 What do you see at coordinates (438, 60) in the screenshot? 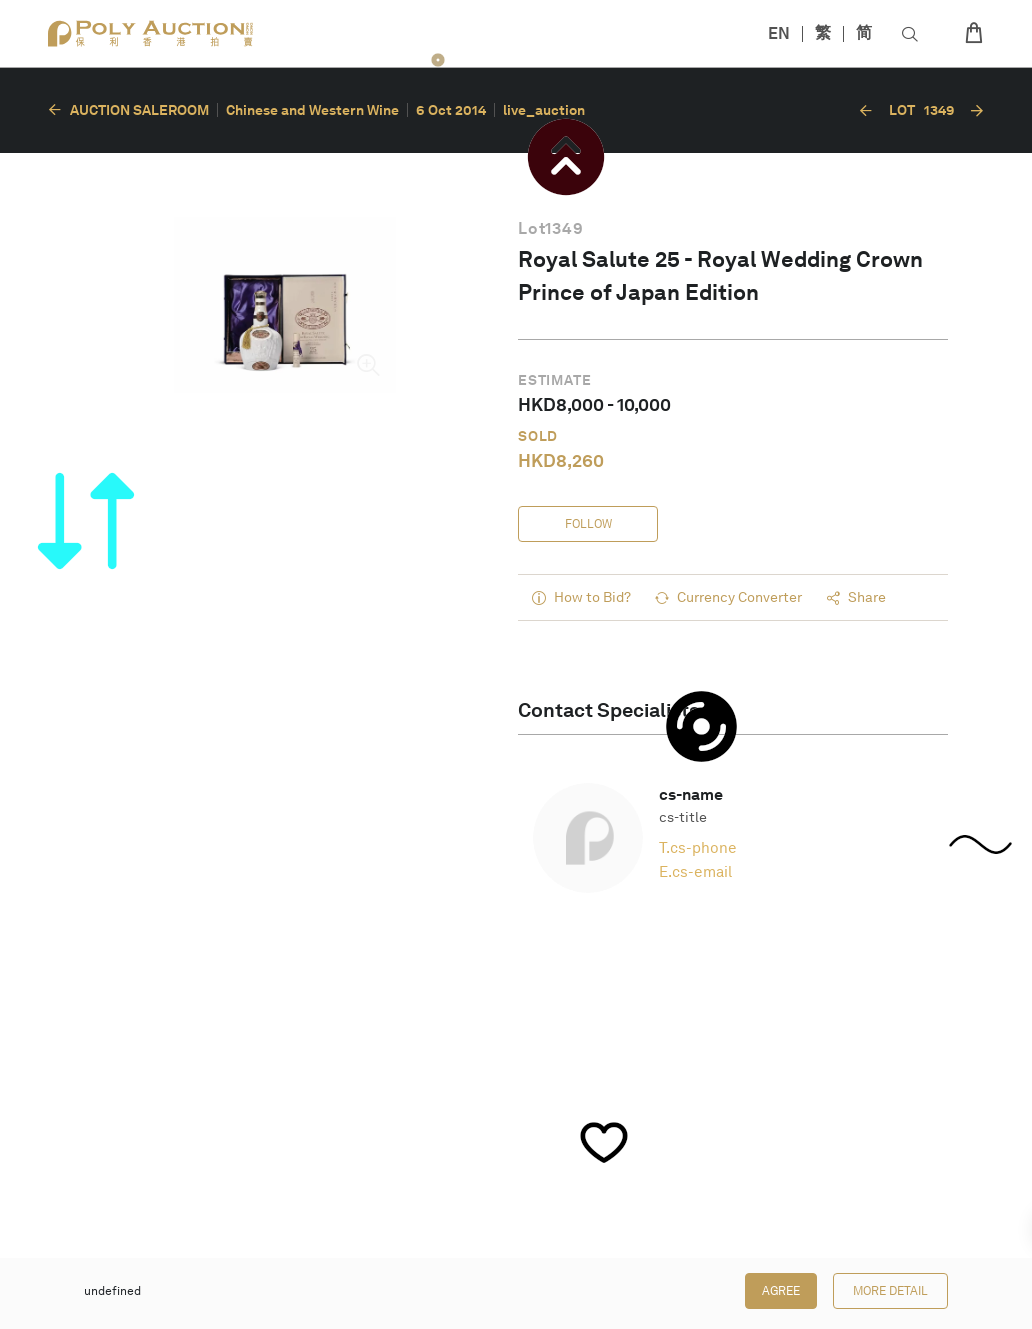
I see `select or mark as active option` at bounding box center [438, 60].